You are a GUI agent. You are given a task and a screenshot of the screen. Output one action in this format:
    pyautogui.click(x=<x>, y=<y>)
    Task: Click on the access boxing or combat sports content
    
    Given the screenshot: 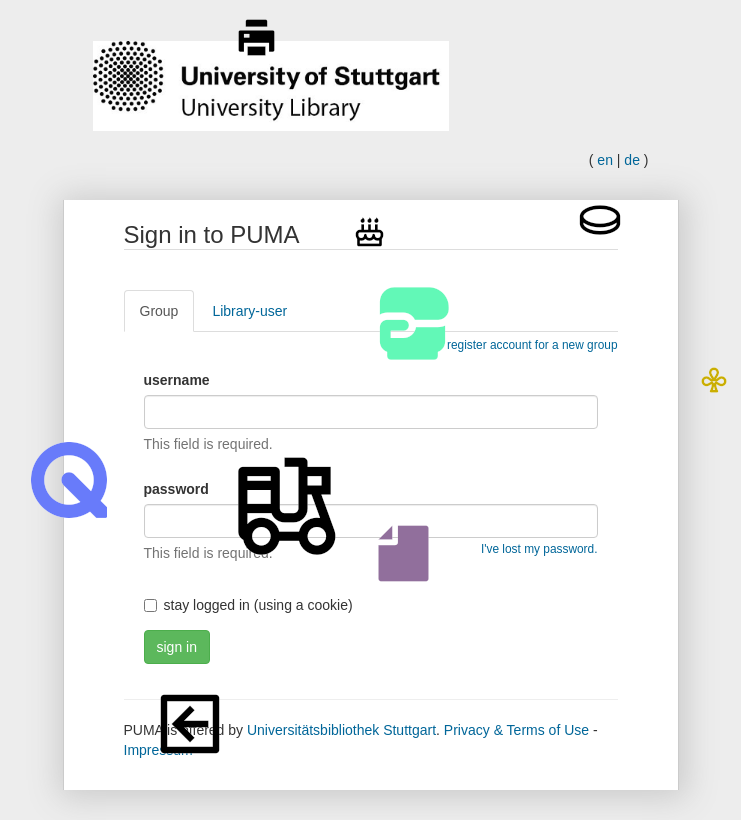 What is the action you would take?
    pyautogui.click(x=412, y=323)
    